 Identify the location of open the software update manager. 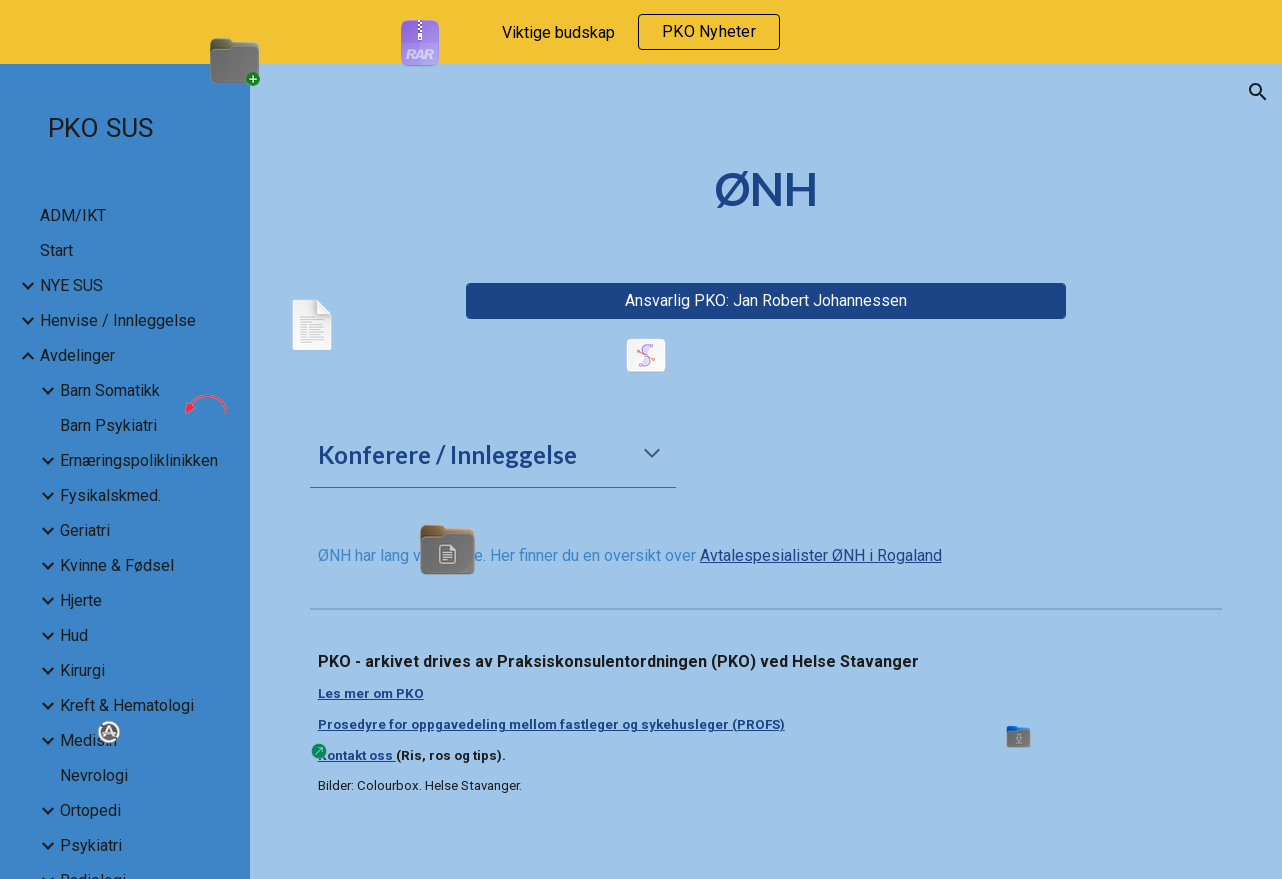
(109, 732).